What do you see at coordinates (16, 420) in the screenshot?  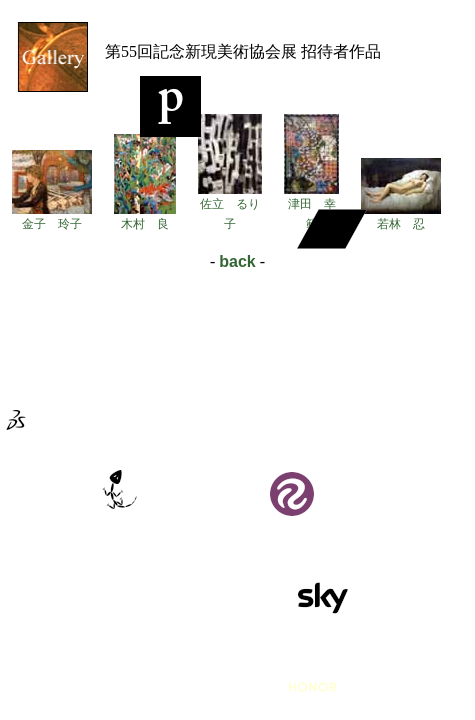 I see `dassault systèmes company logo` at bounding box center [16, 420].